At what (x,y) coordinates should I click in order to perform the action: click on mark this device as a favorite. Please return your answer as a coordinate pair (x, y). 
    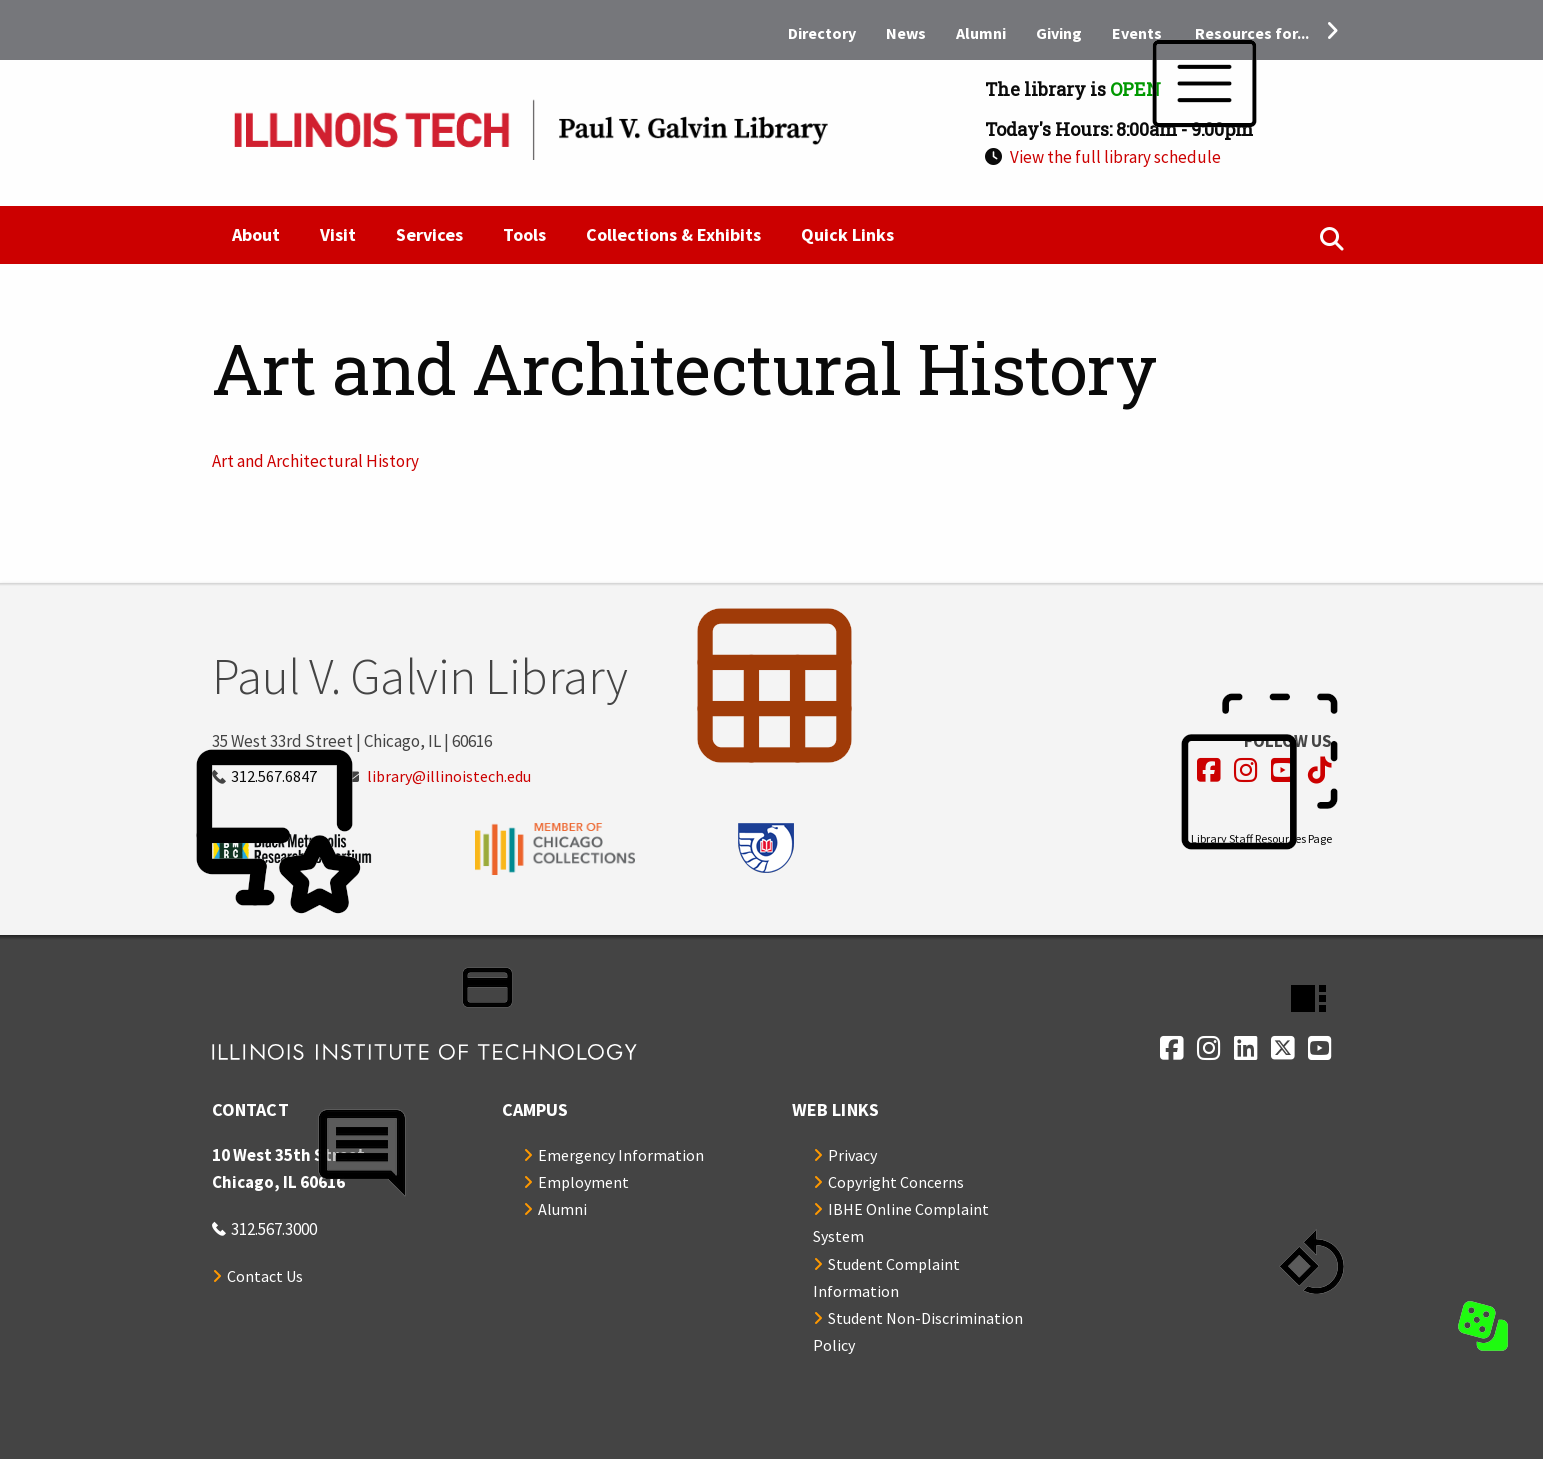
    Looking at the image, I should click on (274, 827).